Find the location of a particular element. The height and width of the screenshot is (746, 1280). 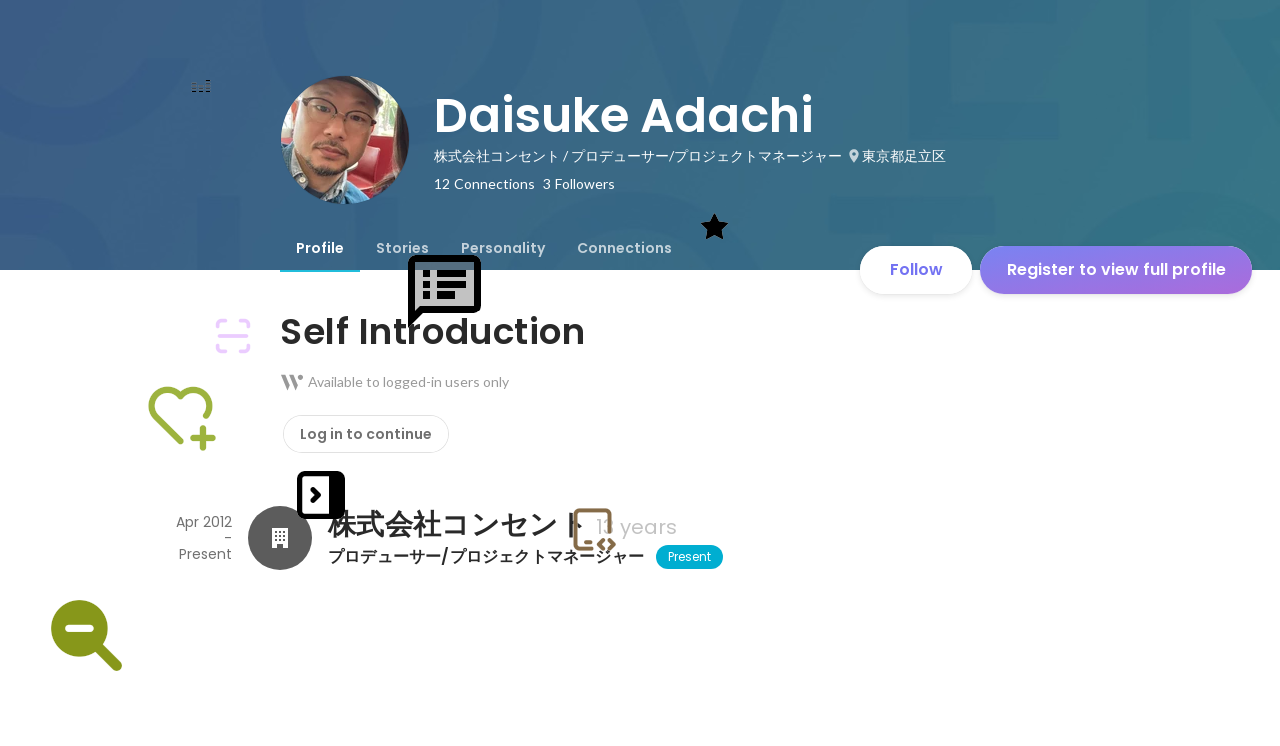

add to favorites is located at coordinates (180, 415).